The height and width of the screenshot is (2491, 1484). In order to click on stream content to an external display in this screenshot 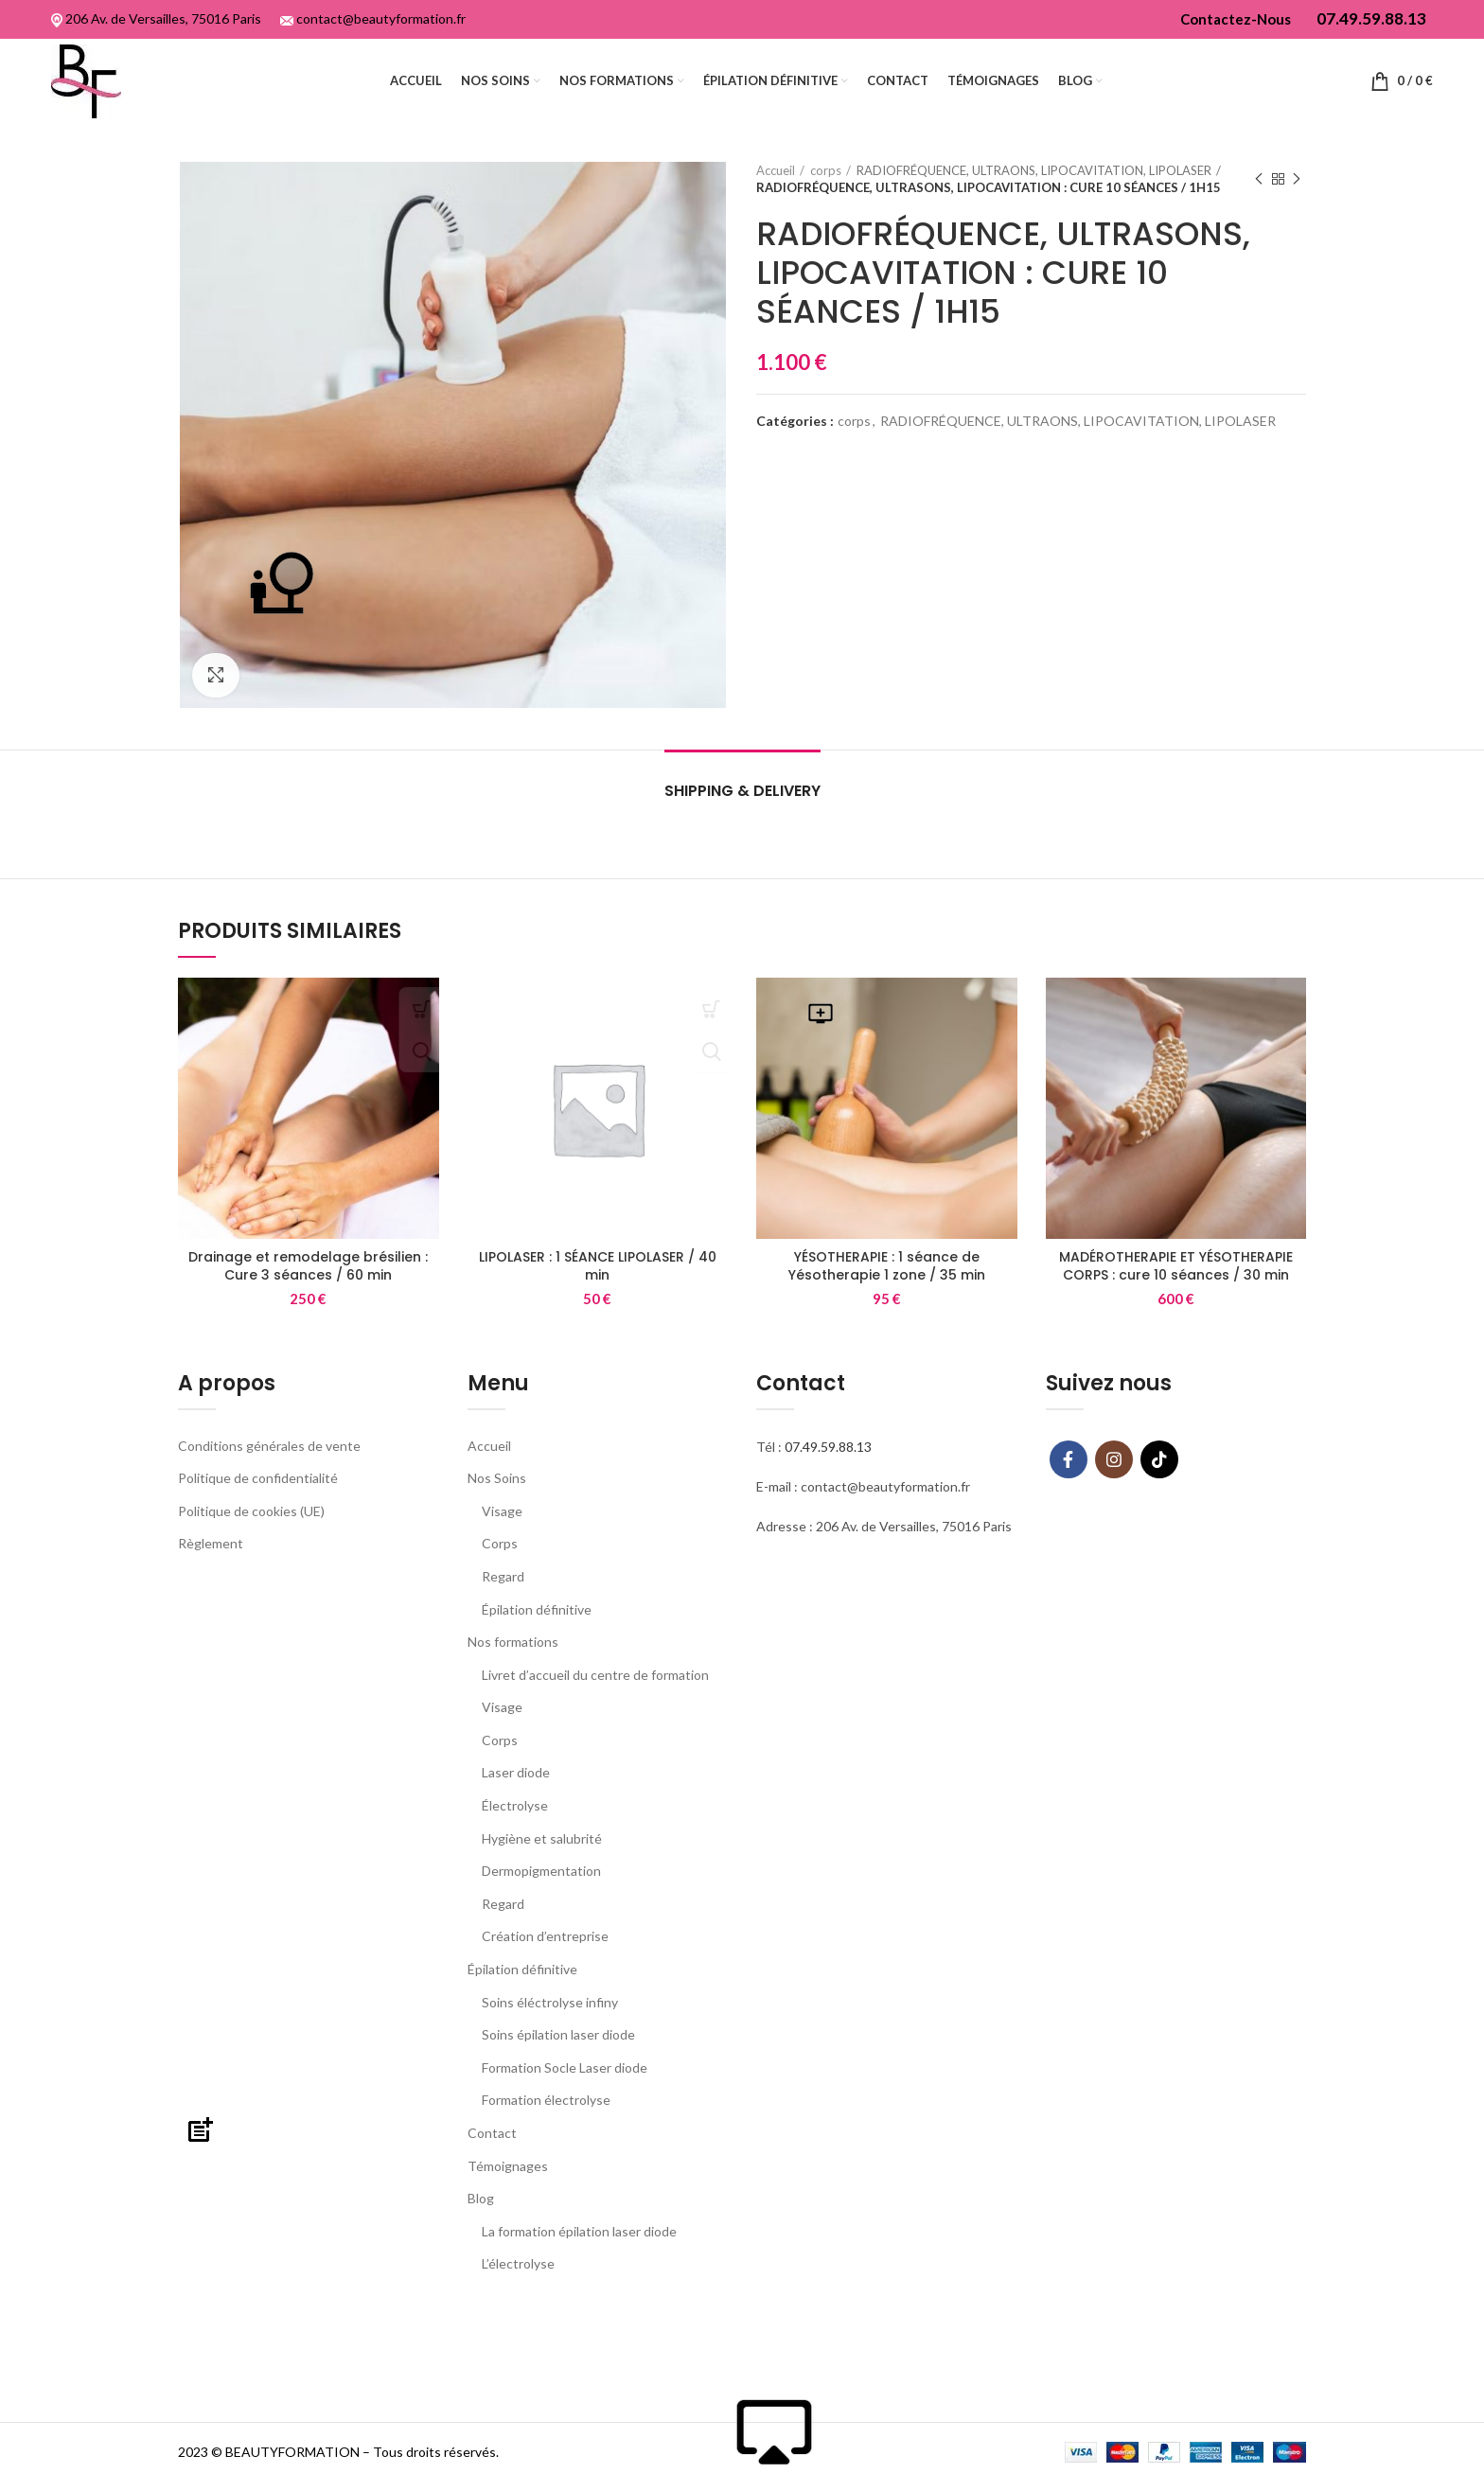, I will do `click(774, 2430)`.